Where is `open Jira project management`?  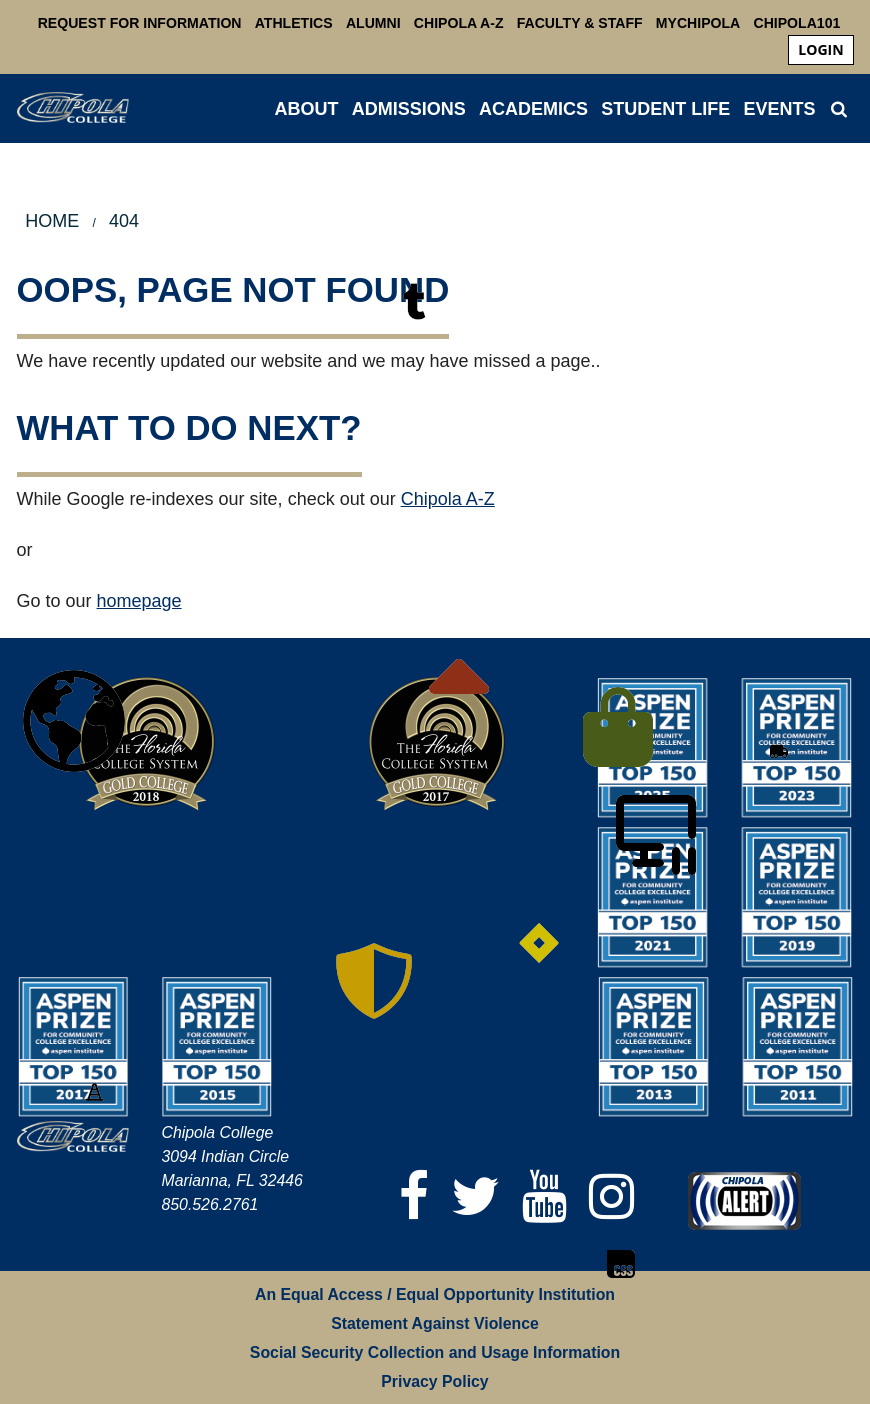 open Jira project management is located at coordinates (539, 943).